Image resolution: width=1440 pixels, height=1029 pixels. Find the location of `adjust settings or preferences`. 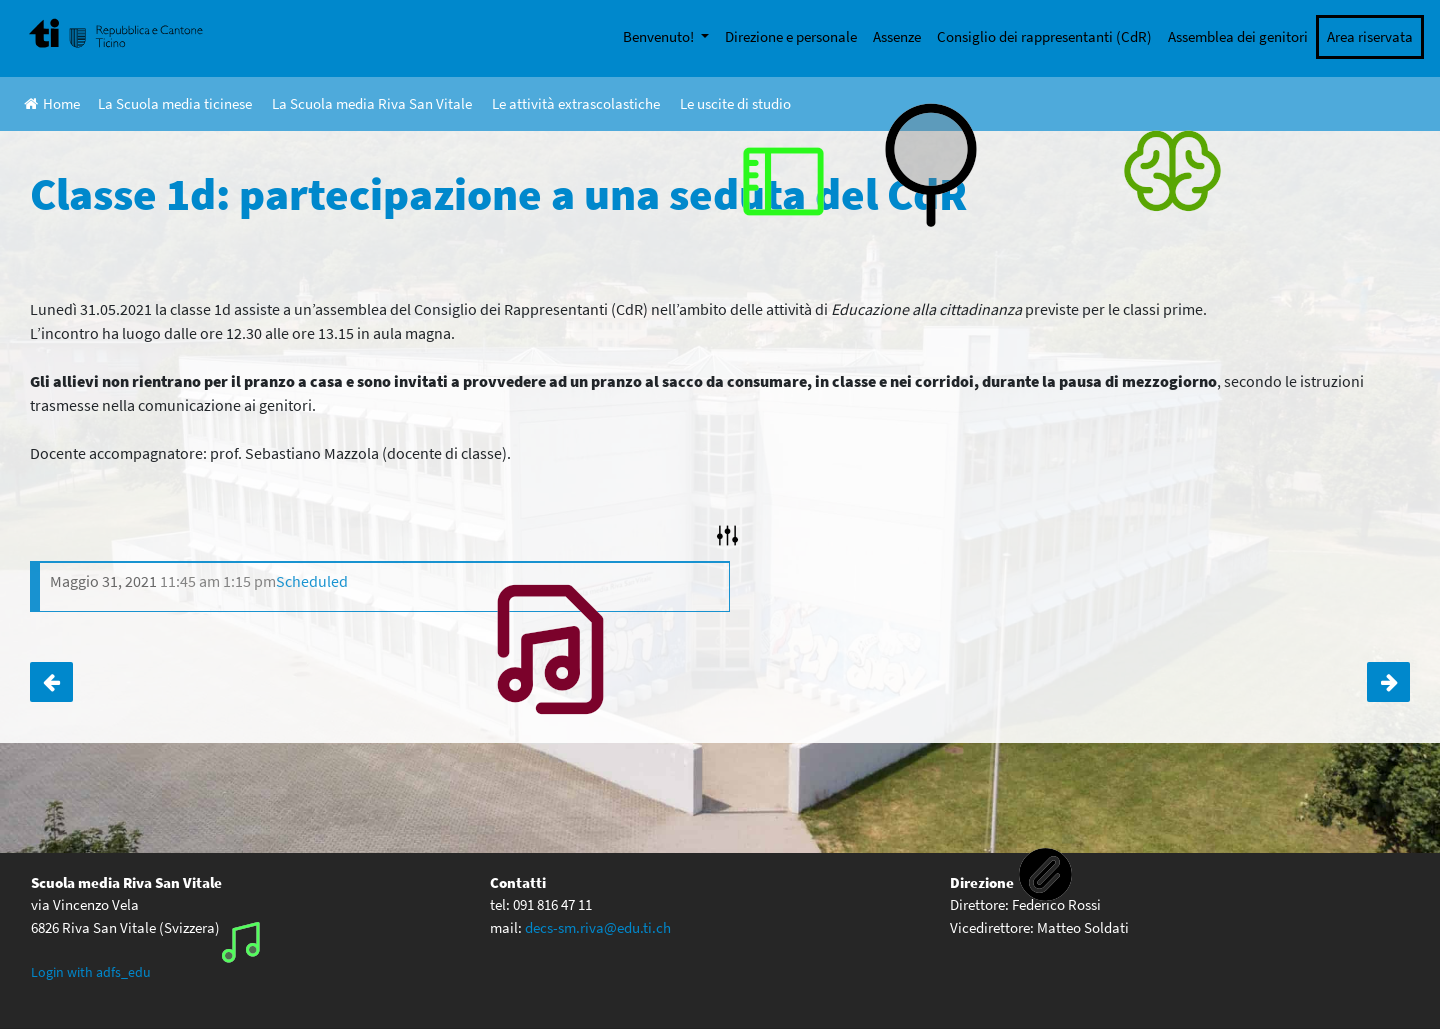

adjust settings or preferences is located at coordinates (727, 535).